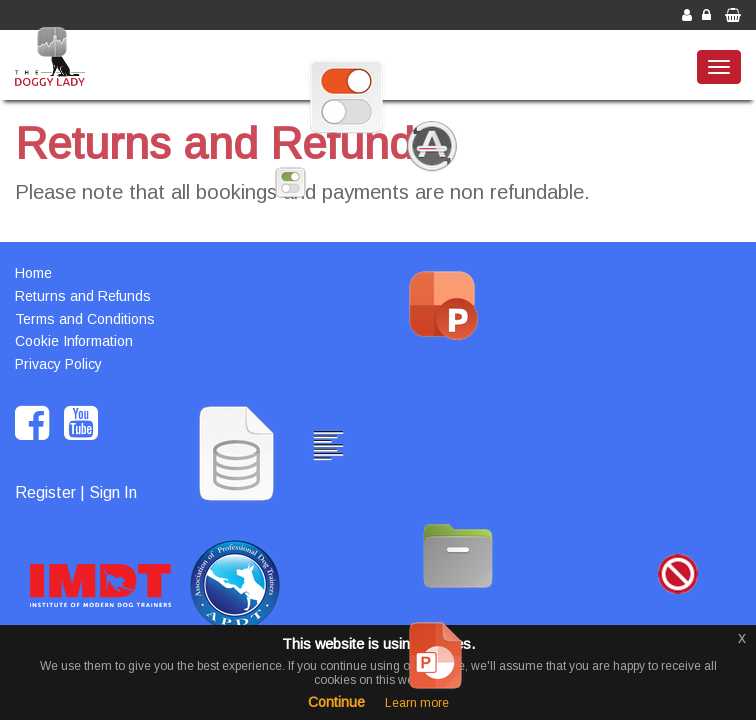  What do you see at coordinates (236, 453) in the screenshot?
I see `sql database file` at bounding box center [236, 453].